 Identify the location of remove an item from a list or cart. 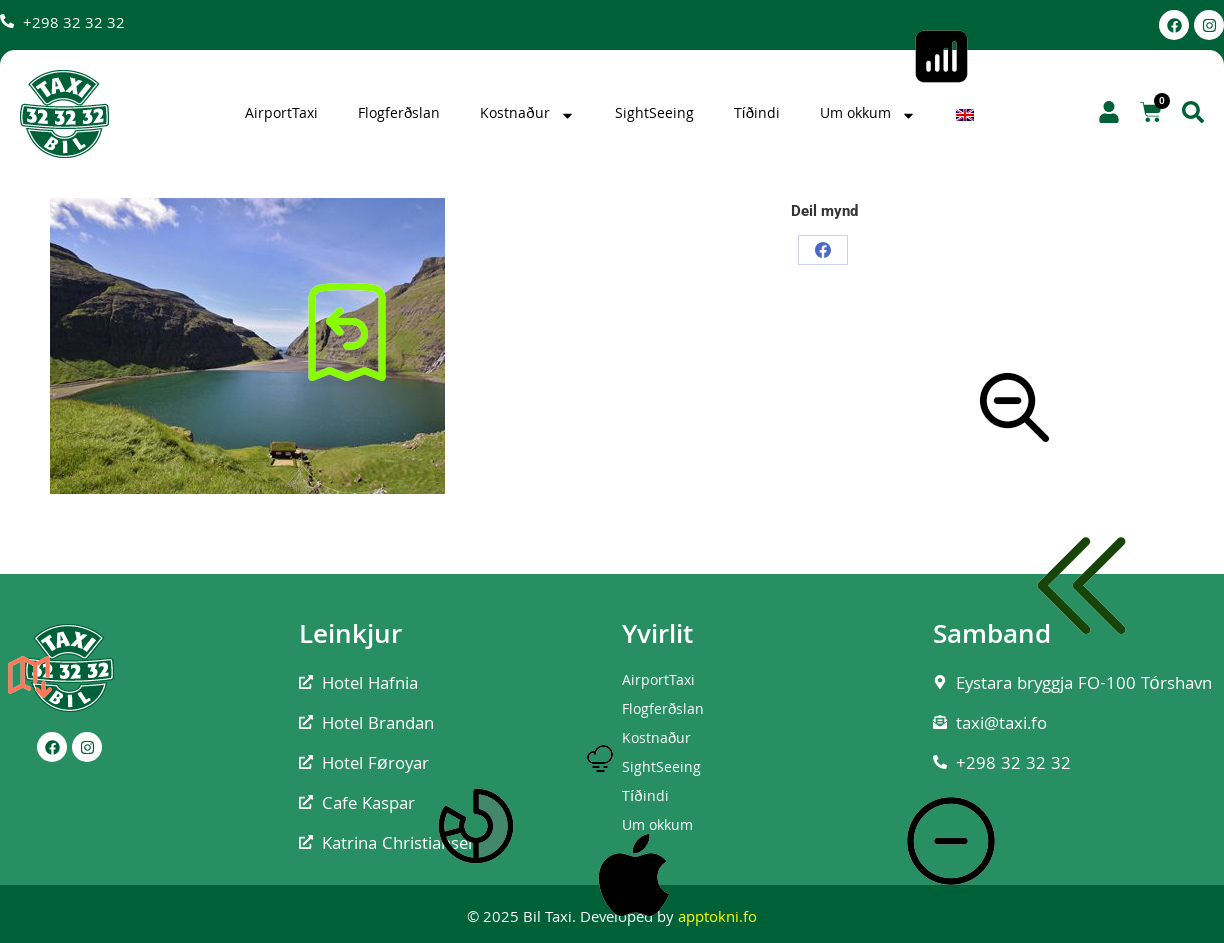
(951, 841).